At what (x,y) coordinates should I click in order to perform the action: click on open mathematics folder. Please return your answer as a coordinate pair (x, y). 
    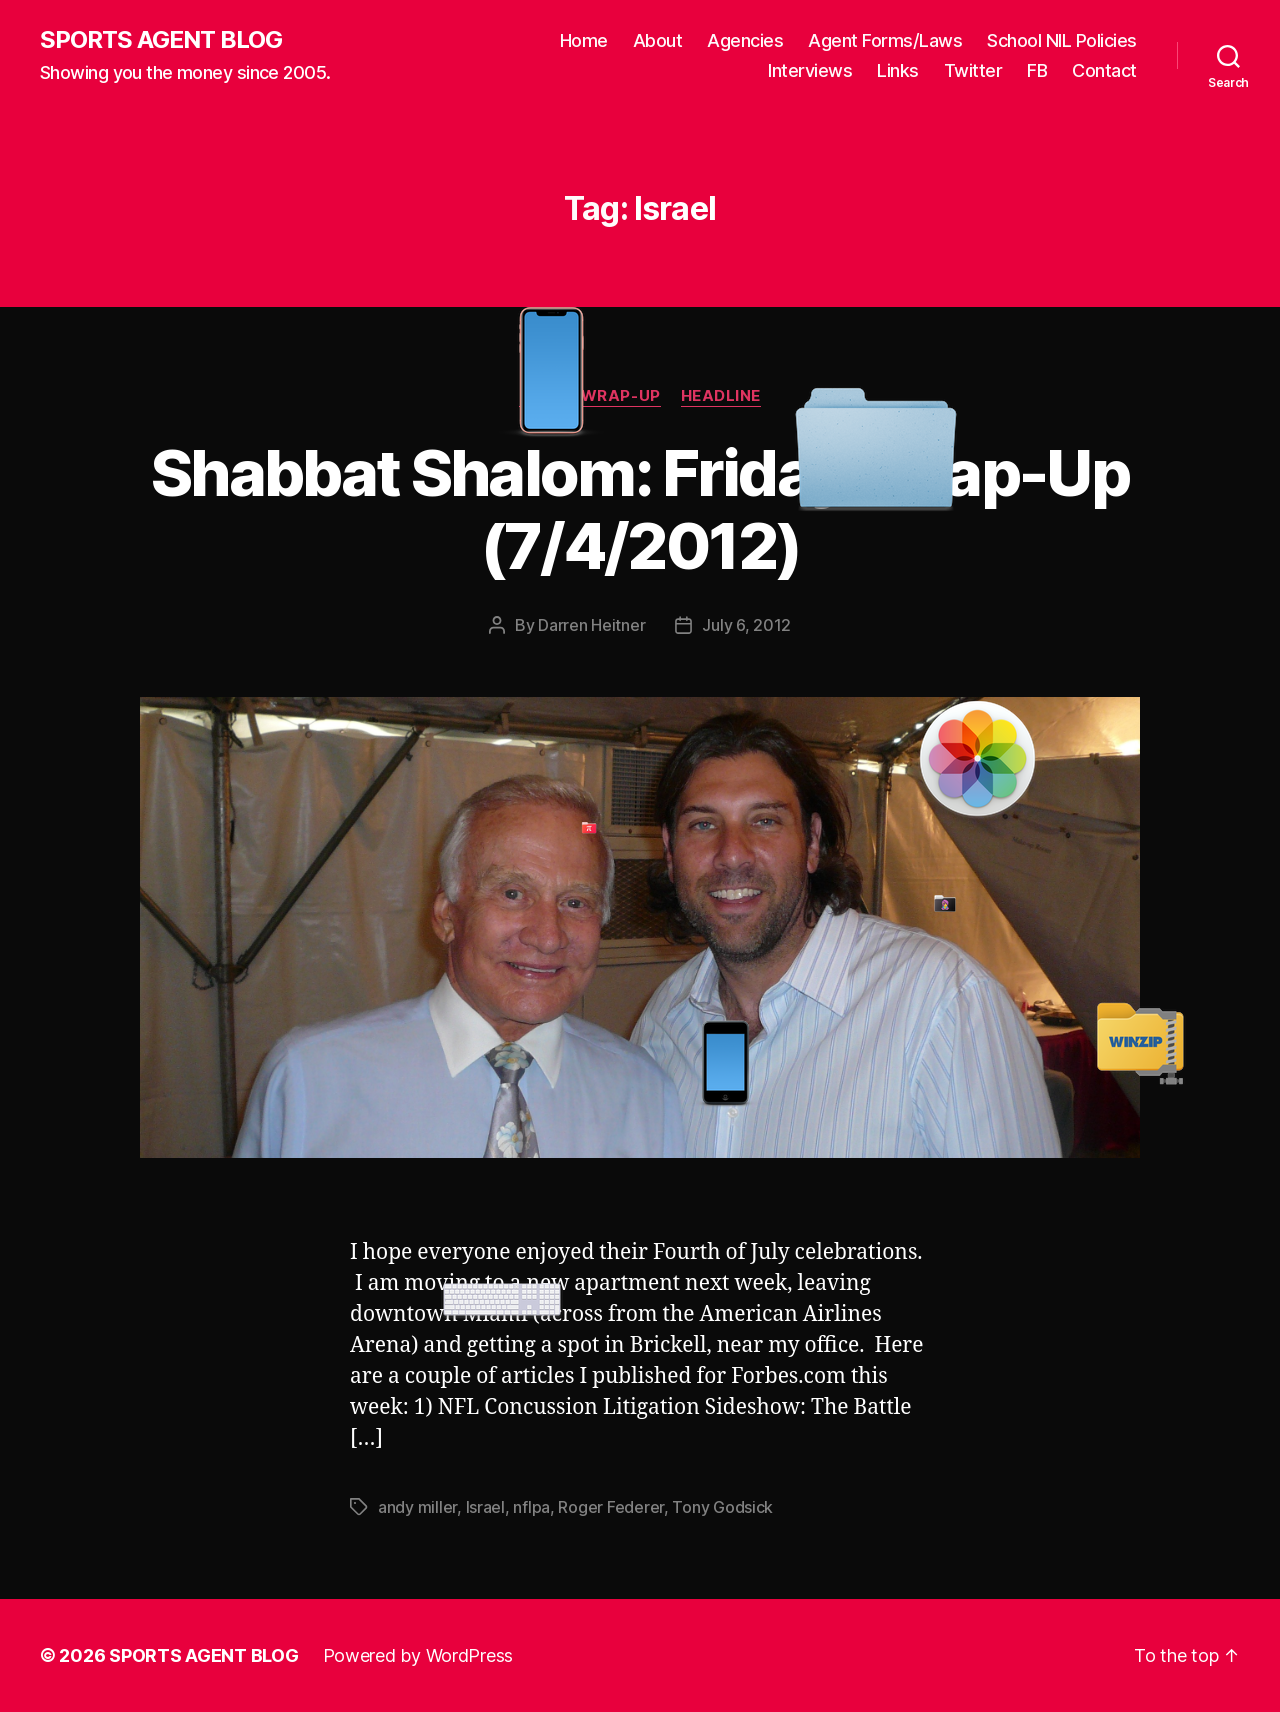
    Looking at the image, I should click on (589, 828).